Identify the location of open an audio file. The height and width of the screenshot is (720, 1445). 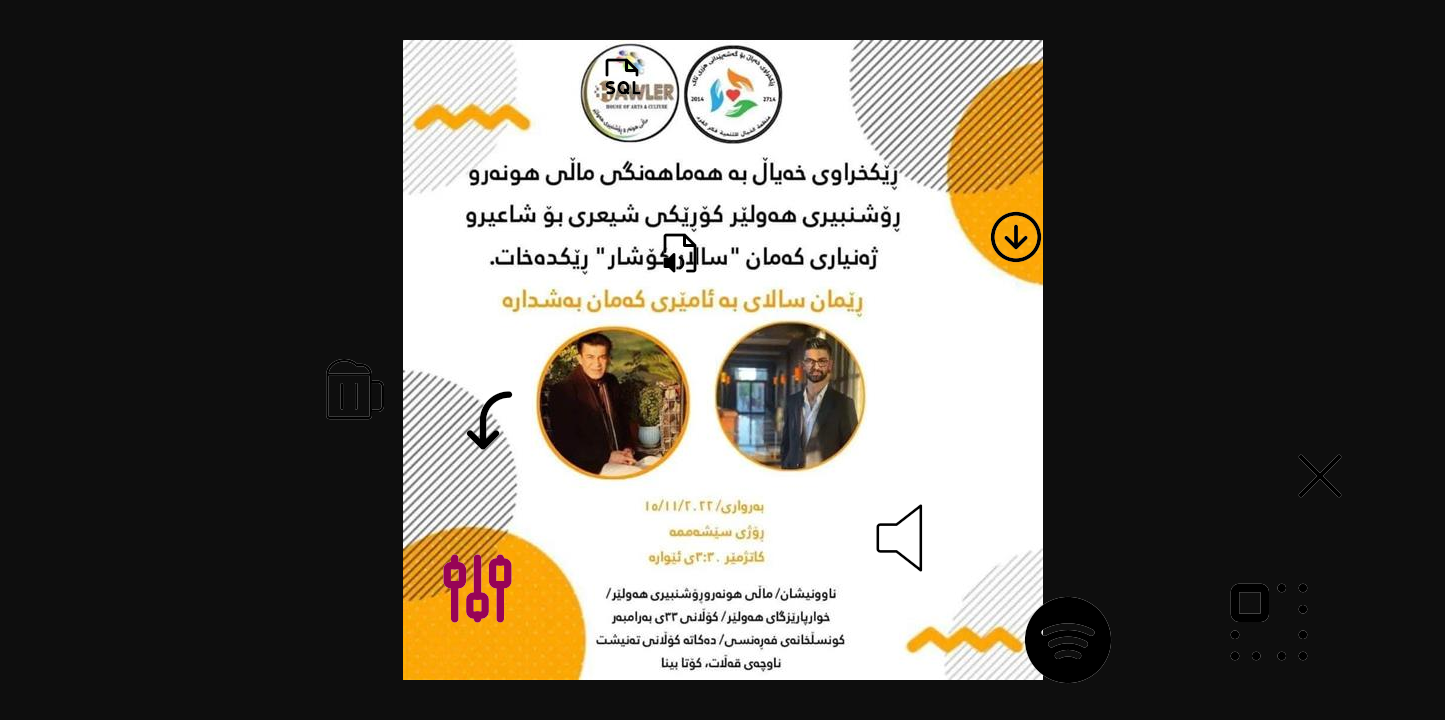
(680, 253).